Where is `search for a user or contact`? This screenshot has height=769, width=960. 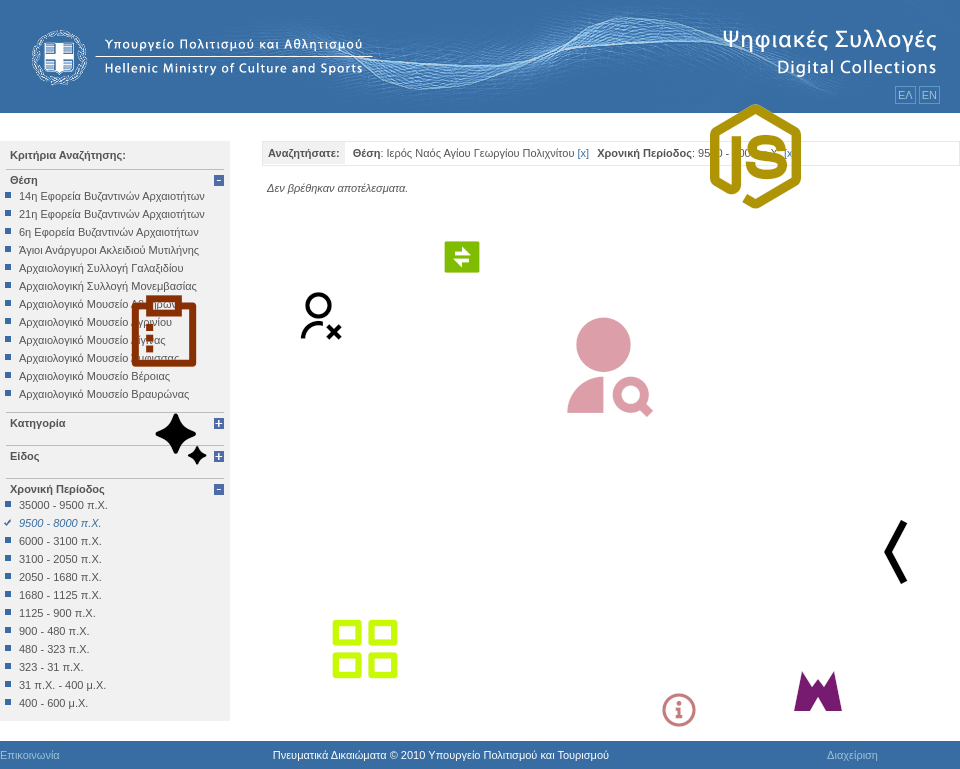
search for a user or contact is located at coordinates (603, 367).